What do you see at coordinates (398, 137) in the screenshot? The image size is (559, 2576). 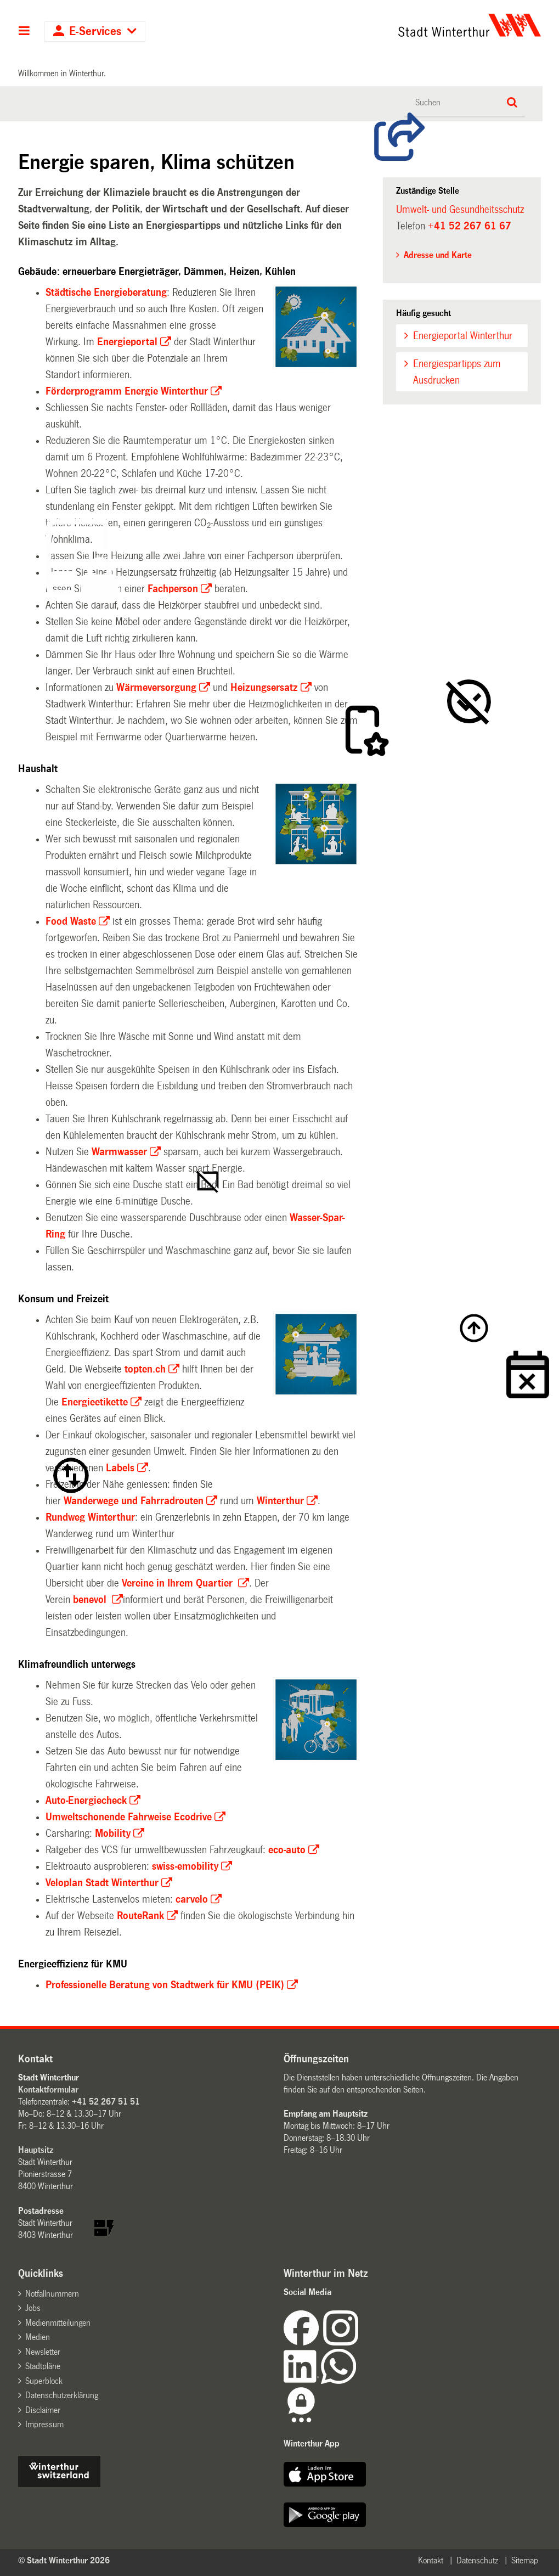 I see `share this content externally` at bounding box center [398, 137].